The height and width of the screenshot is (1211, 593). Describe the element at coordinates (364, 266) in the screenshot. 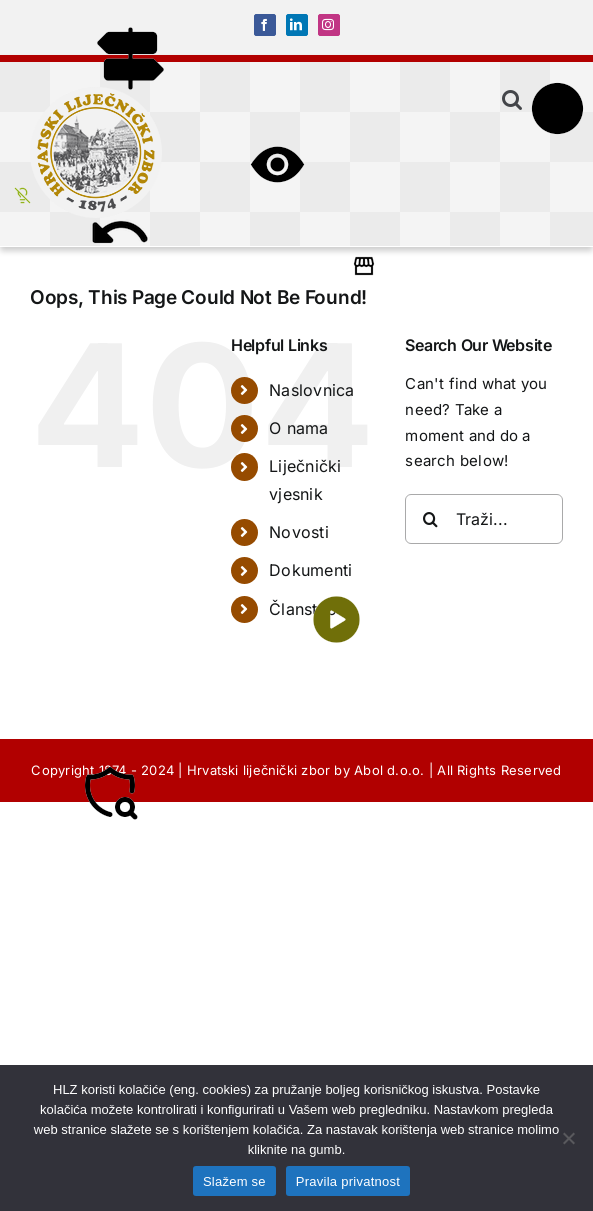

I see `browse or access the marketplace` at that location.